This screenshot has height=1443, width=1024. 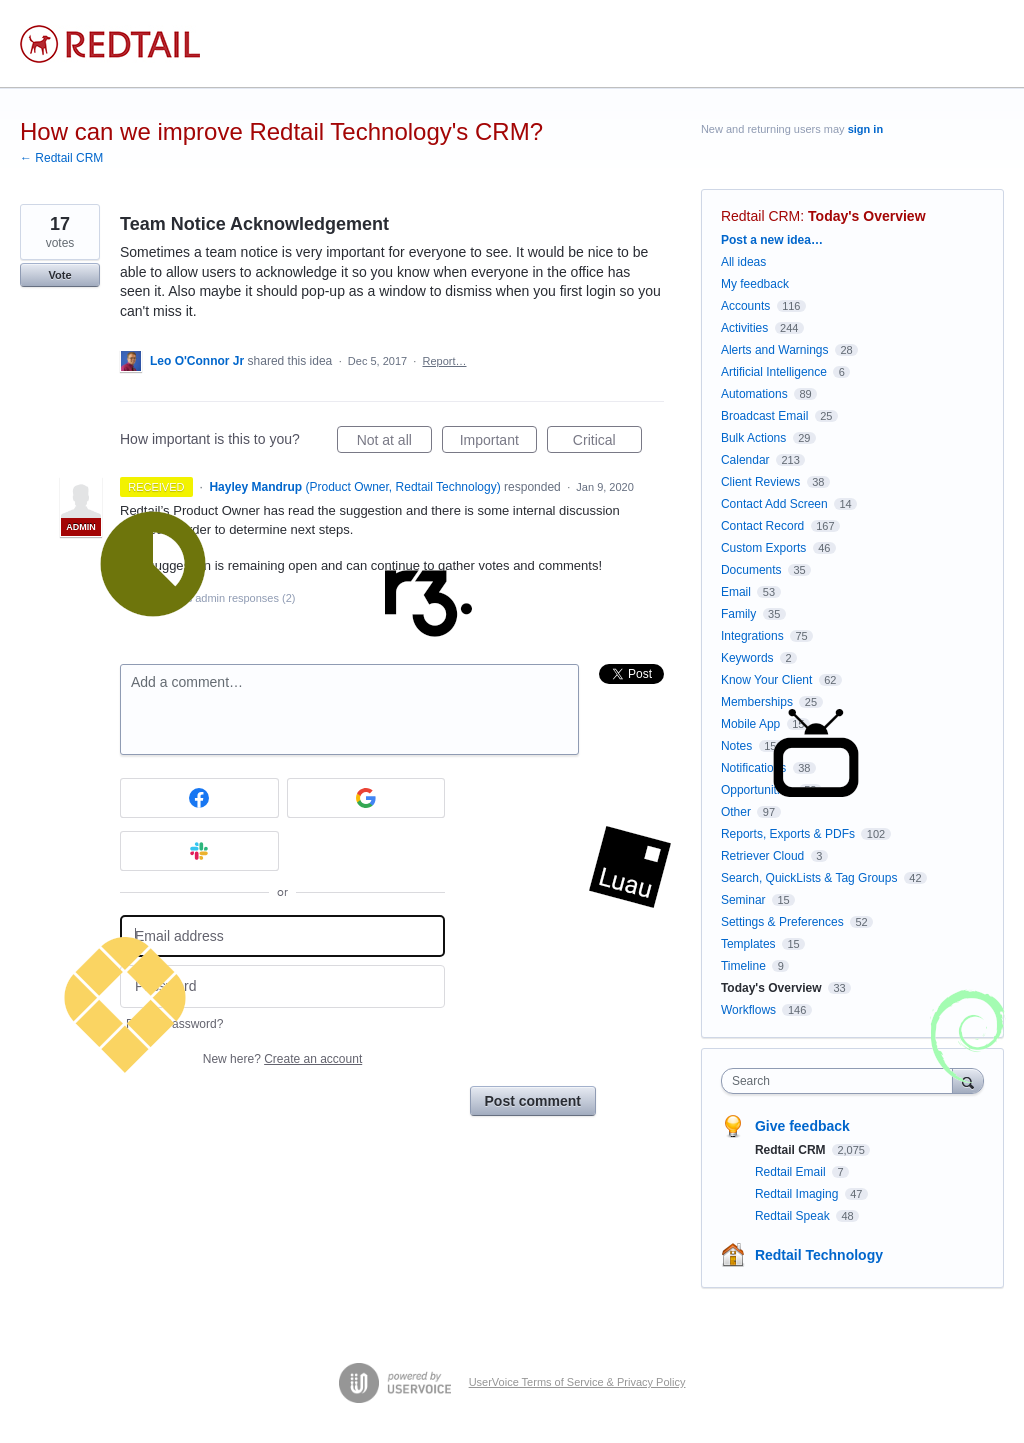 What do you see at coordinates (816, 753) in the screenshot?
I see `open the MyShows app` at bounding box center [816, 753].